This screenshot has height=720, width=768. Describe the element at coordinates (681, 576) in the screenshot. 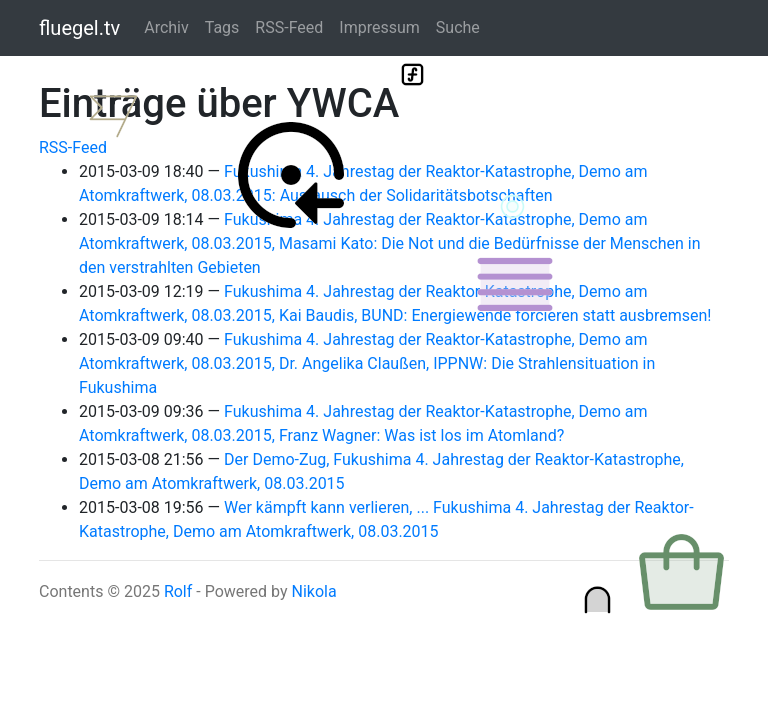

I see `view your shopping bag` at that location.